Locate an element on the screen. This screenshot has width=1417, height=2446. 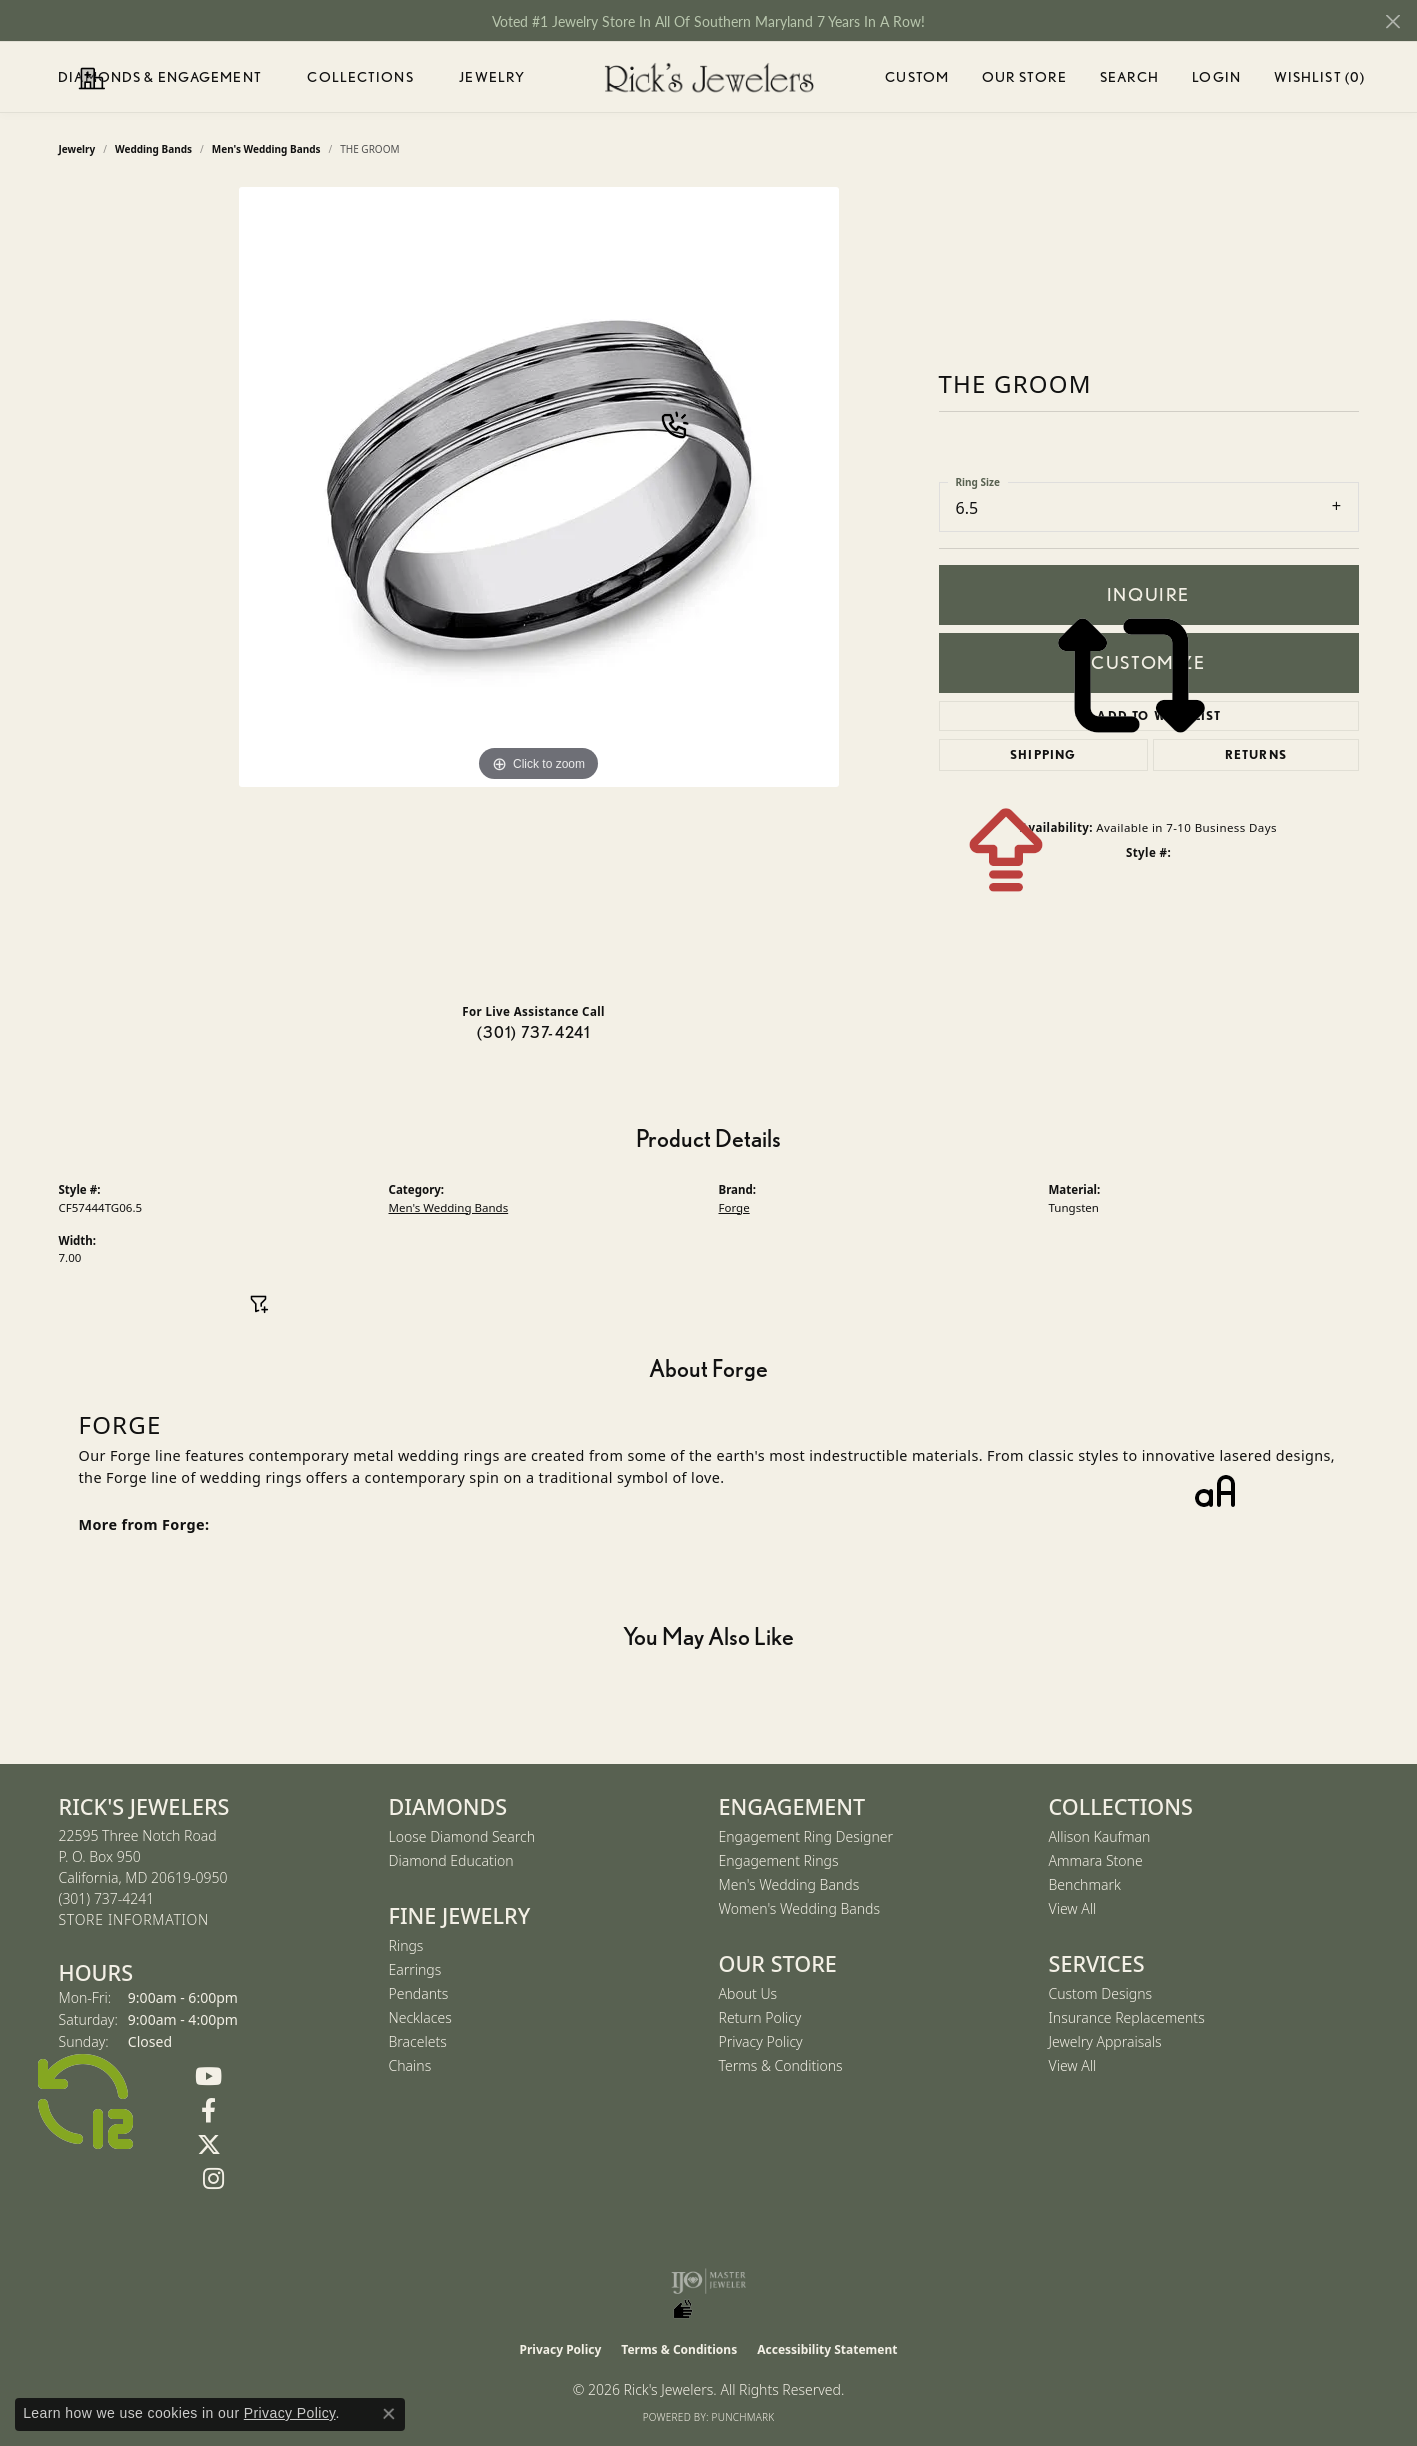
retweet or repost this content is located at coordinates (1131, 675).